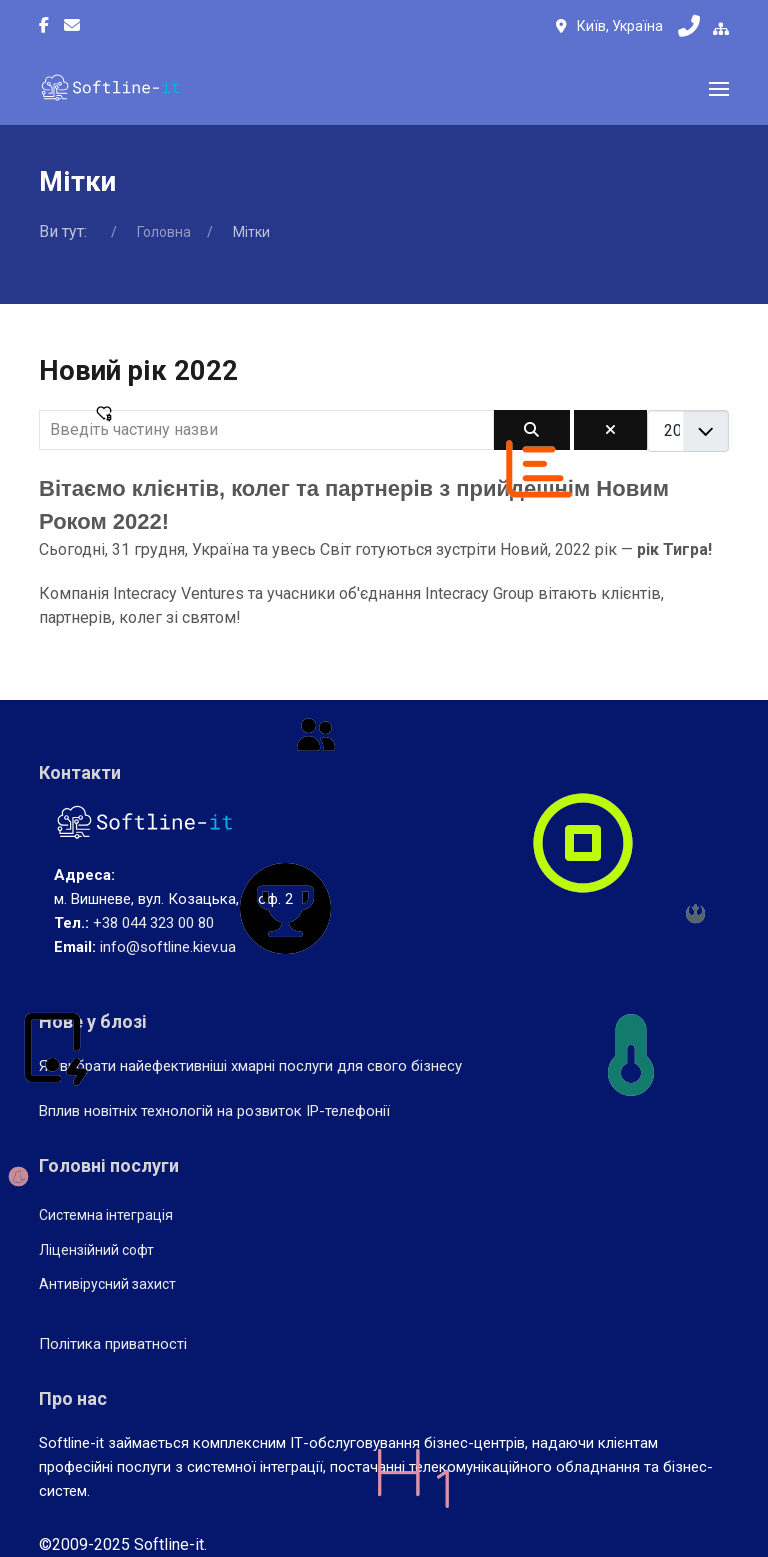 Image resolution: width=768 pixels, height=1557 pixels. What do you see at coordinates (695, 913) in the screenshot?
I see `Star Wars Rebel Alliance logo` at bounding box center [695, 913].